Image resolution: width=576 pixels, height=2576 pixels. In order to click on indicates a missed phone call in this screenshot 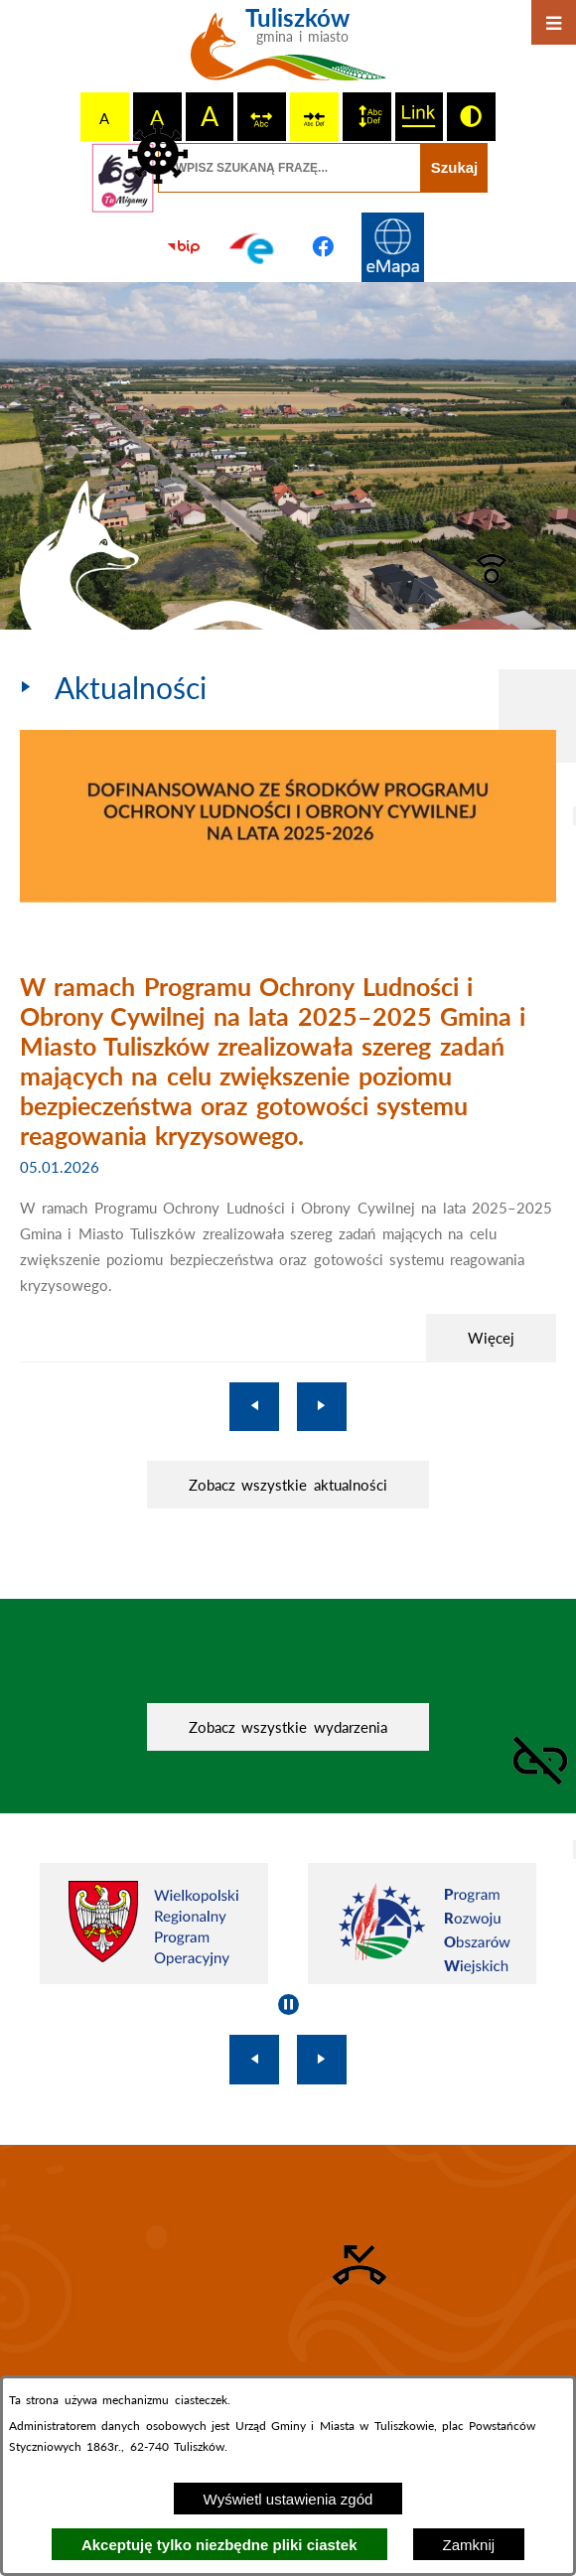, I will do `click(360, 2265)`.